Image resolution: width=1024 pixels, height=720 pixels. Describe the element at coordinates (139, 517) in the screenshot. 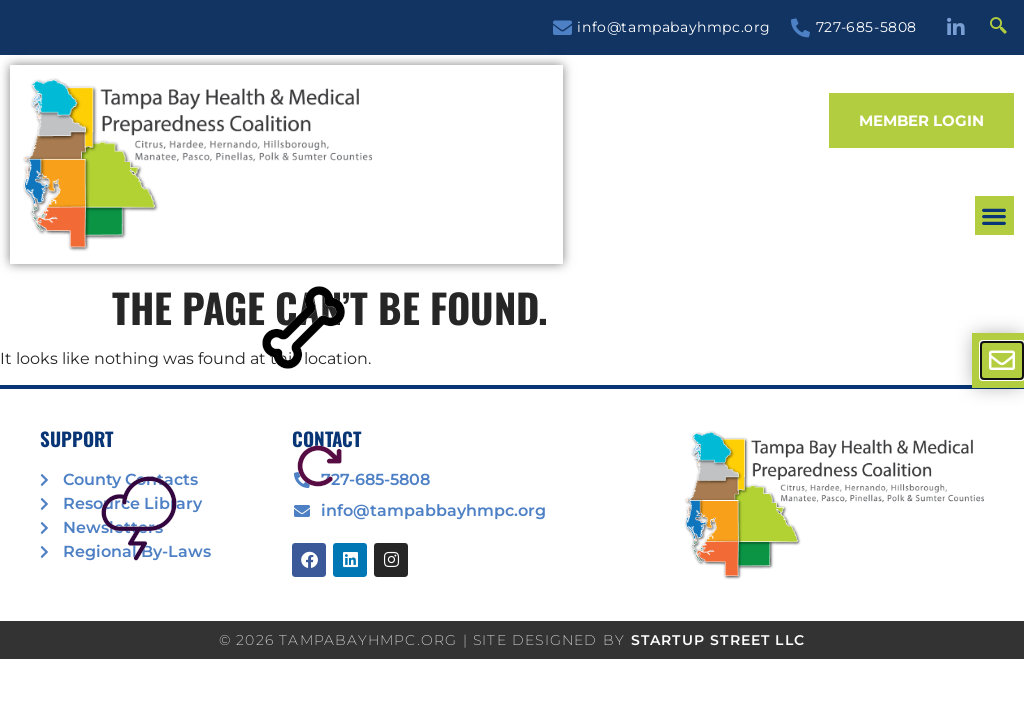

I see `indicates thunderstorm or severe weather conditions` at that location.